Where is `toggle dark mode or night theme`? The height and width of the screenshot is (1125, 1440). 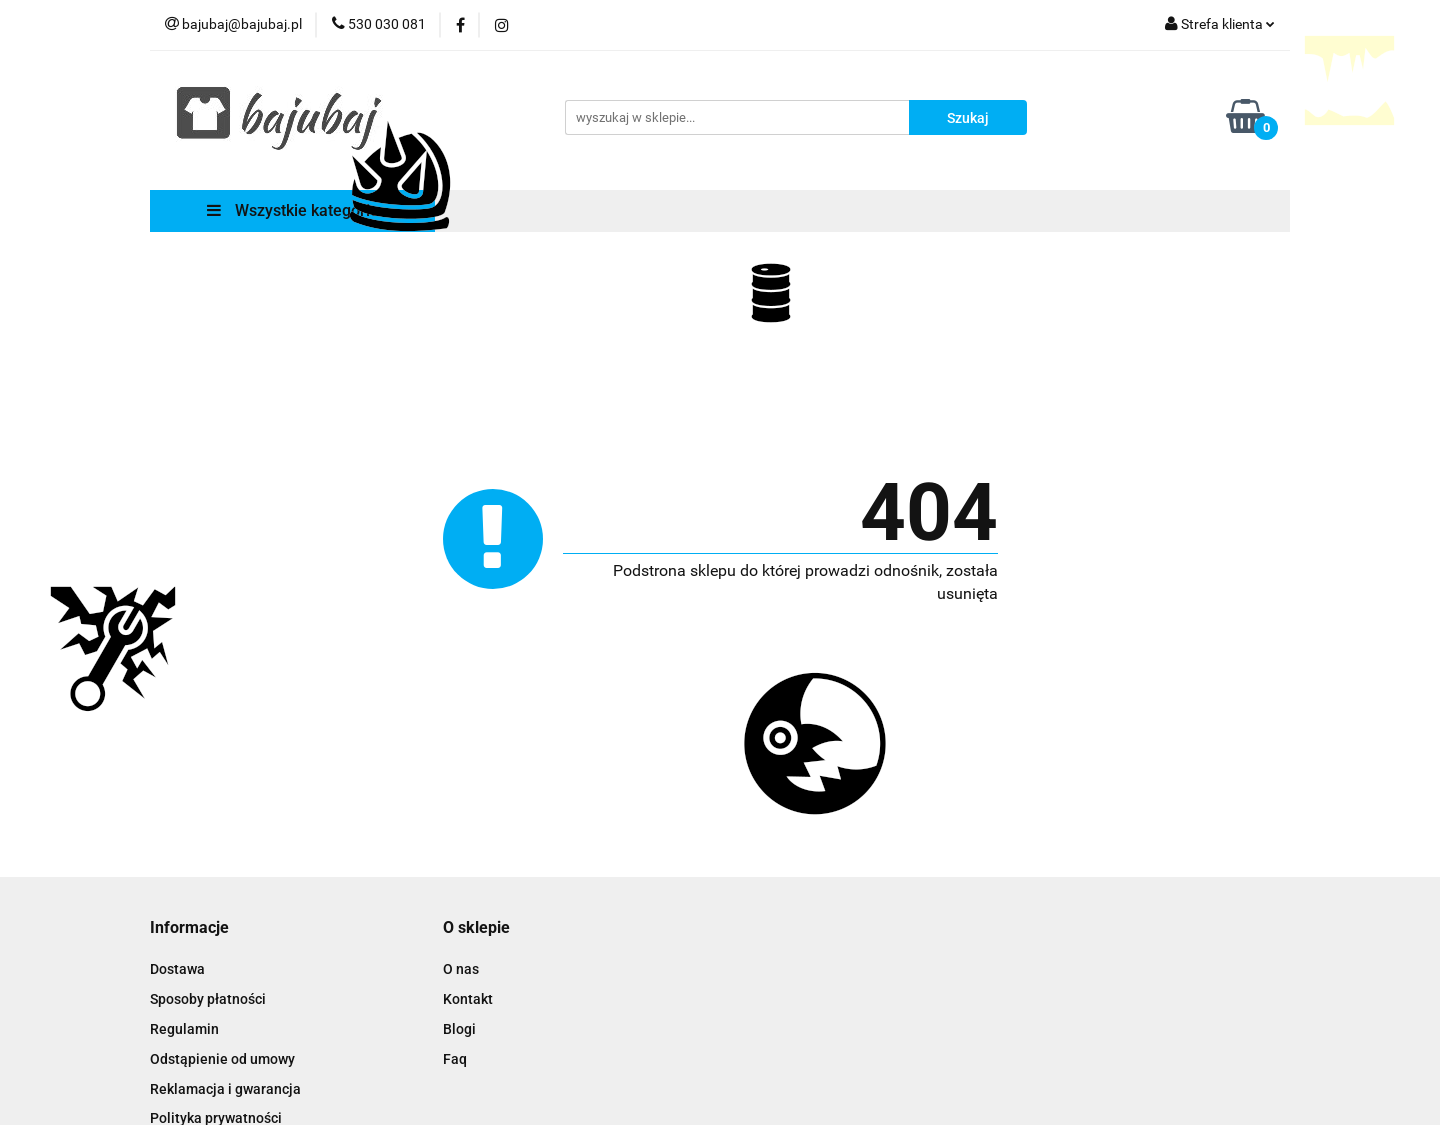
toggle dark mode or night theme is located at coordinates (815, 743).